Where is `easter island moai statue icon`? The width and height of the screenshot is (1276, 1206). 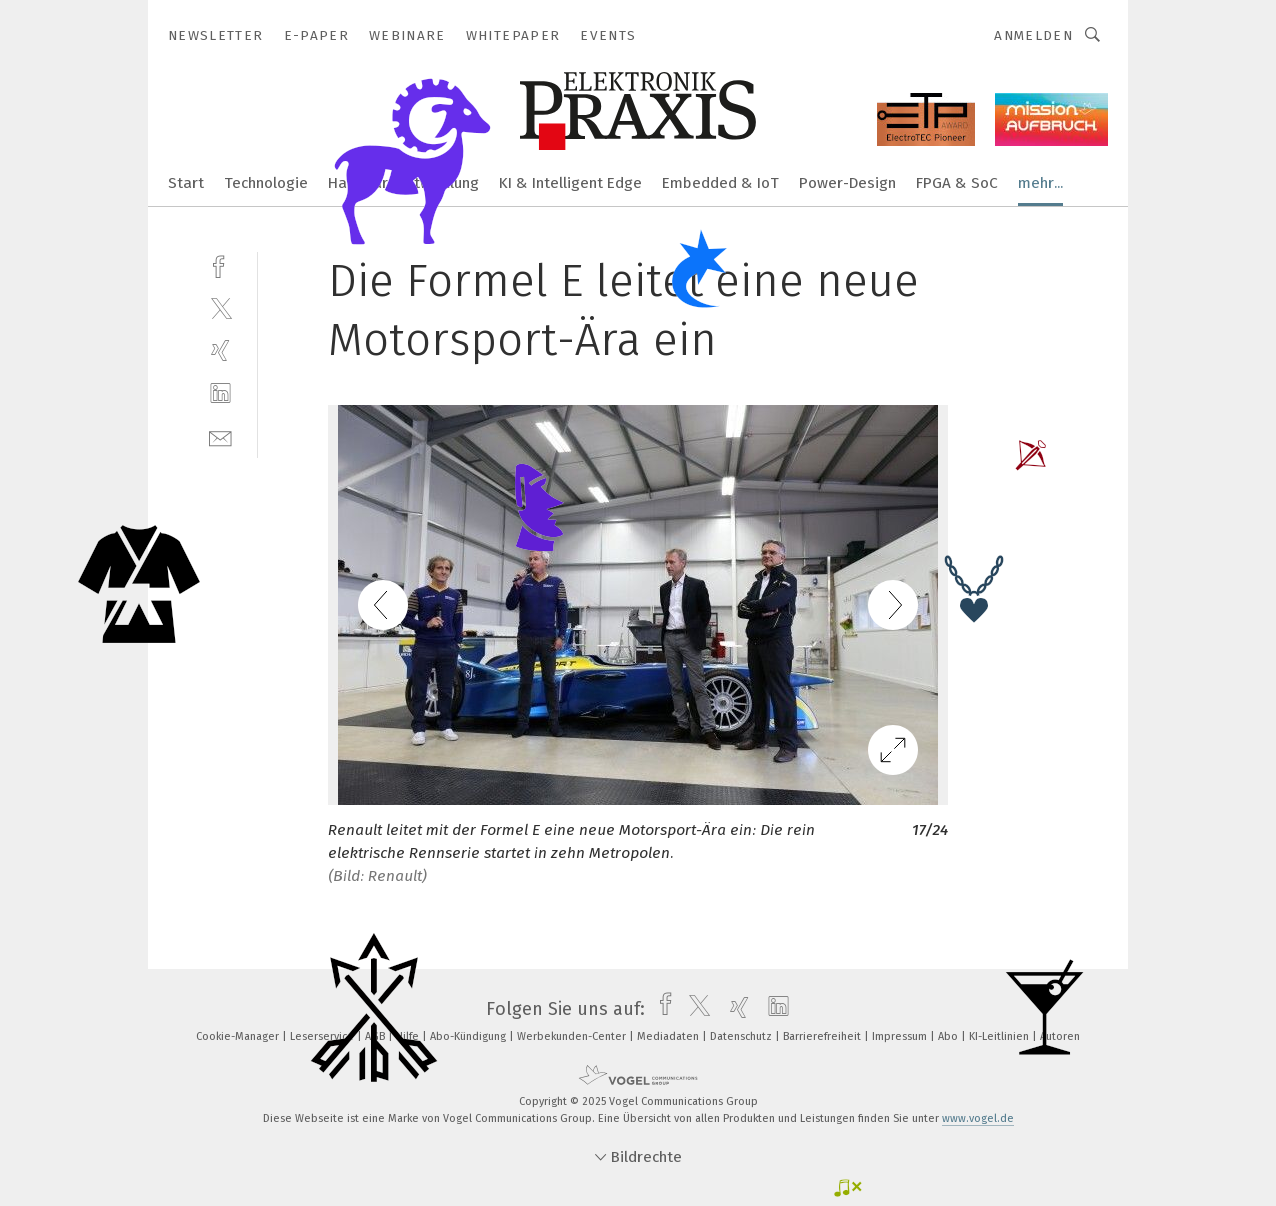 easter island moai statue icon is located at coordinates (539, 507).